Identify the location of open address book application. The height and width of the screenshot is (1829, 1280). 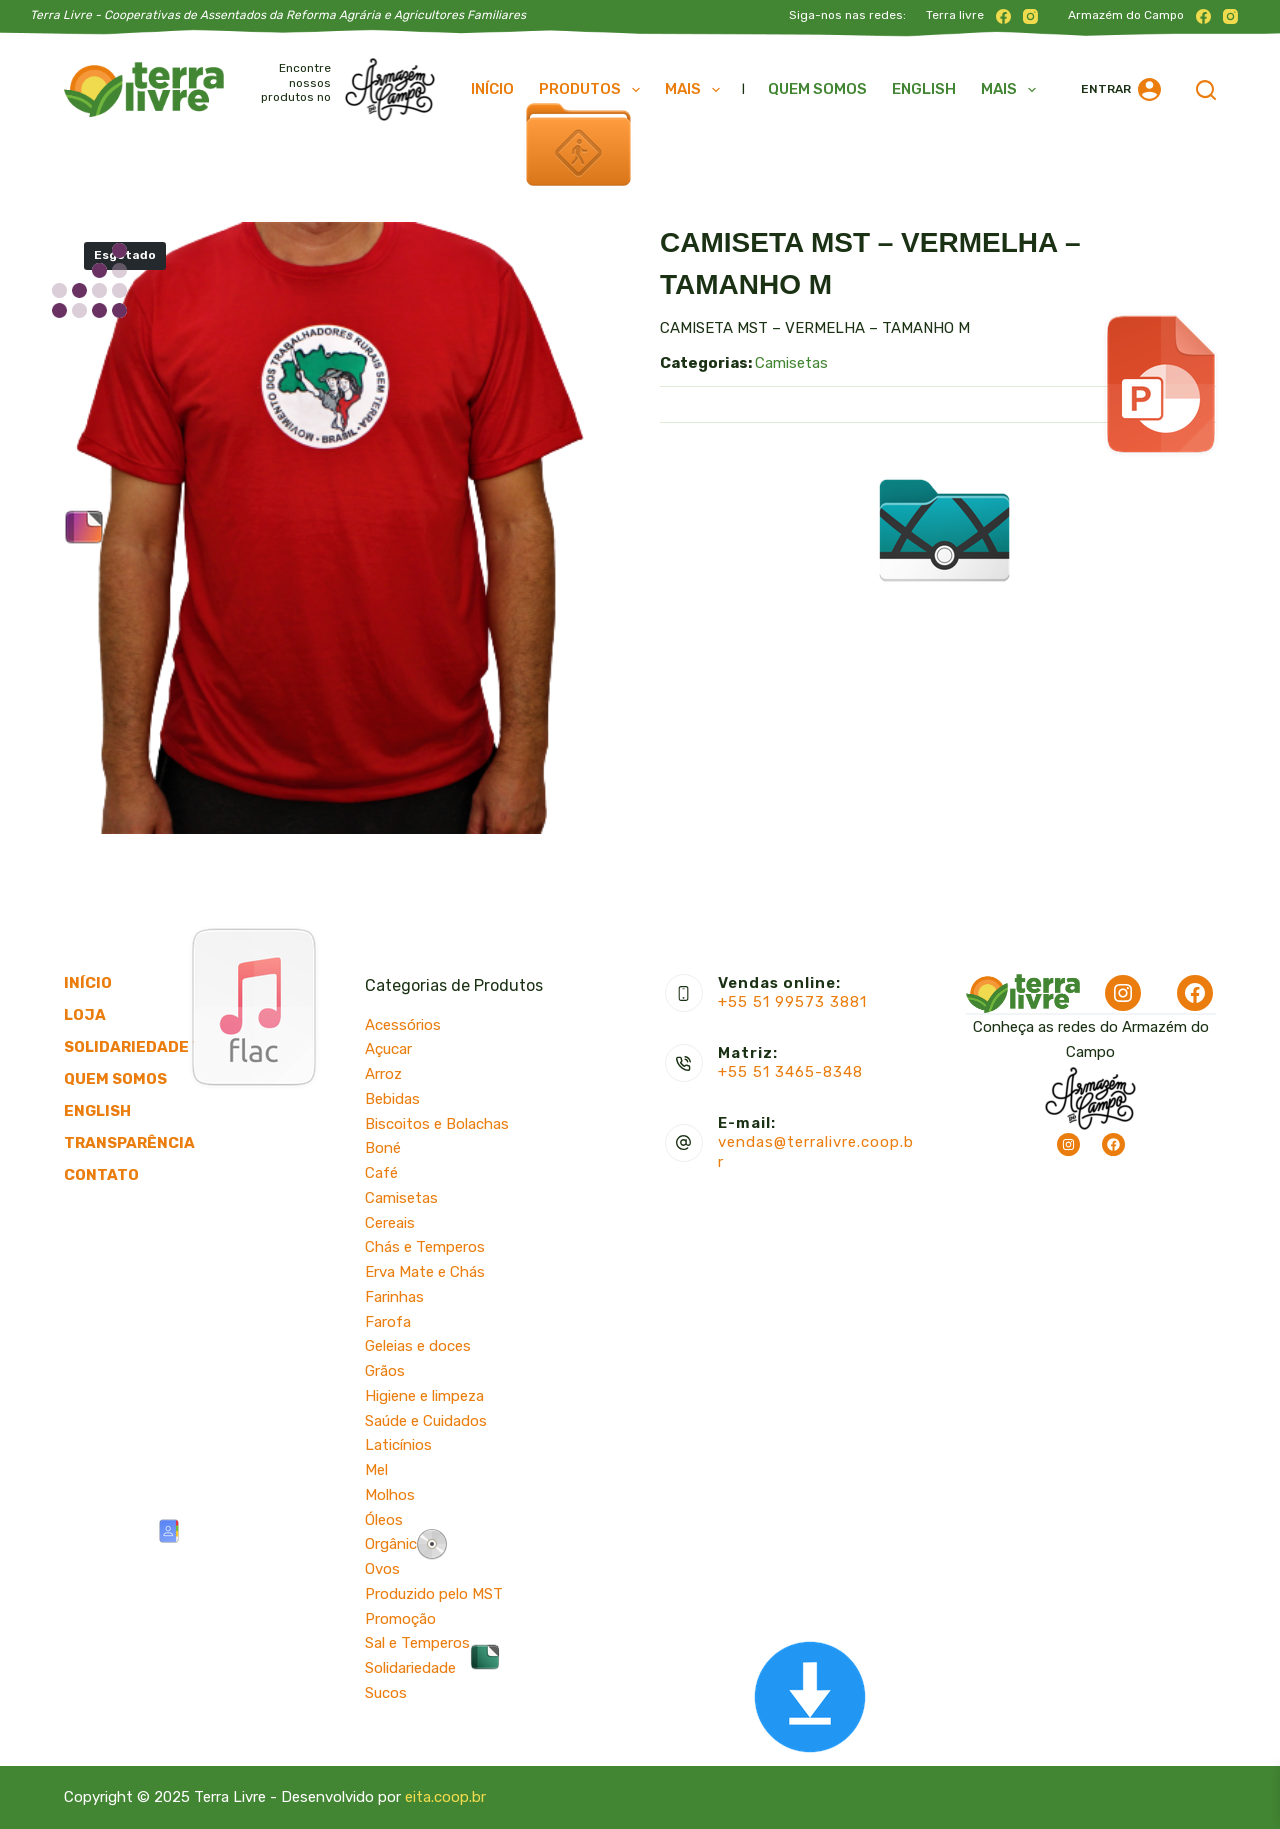
(169, 1531).